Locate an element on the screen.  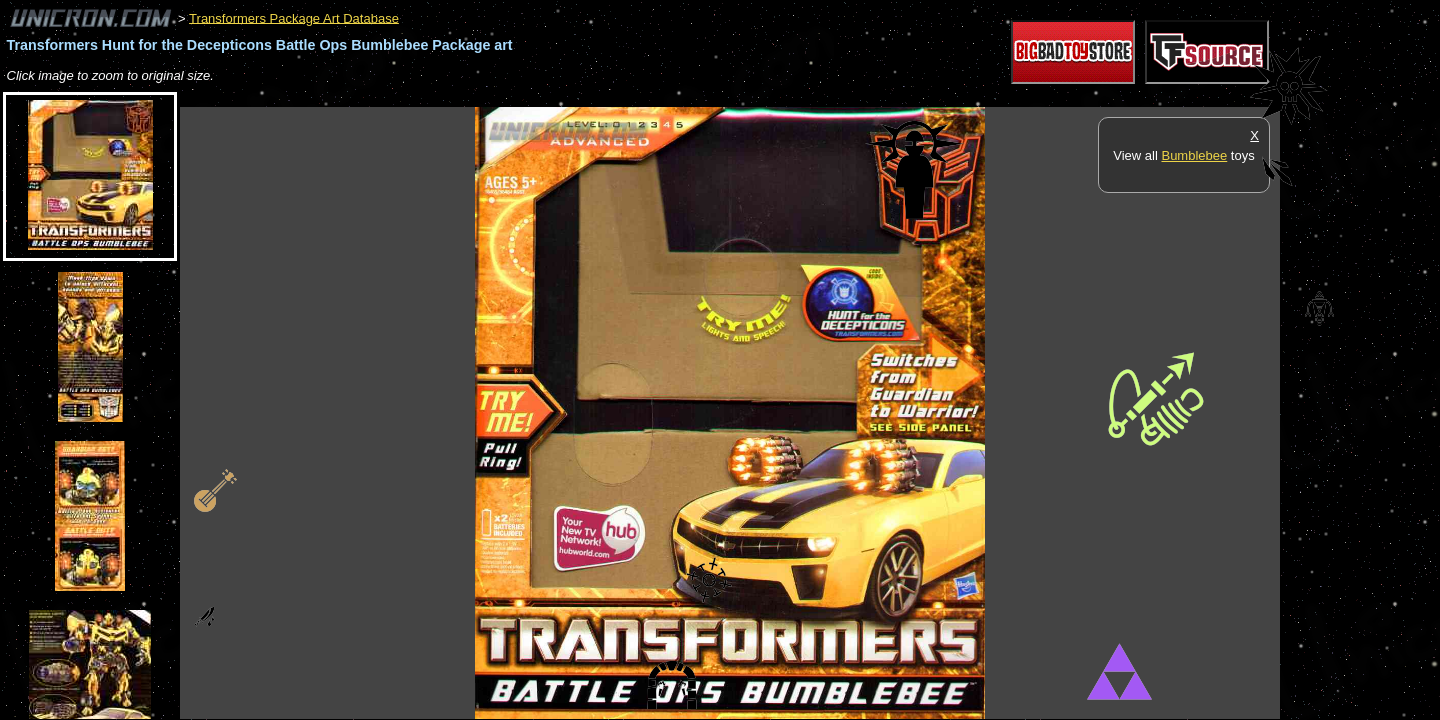
indicates a death or game over event is located at coordinates (1288, 86).